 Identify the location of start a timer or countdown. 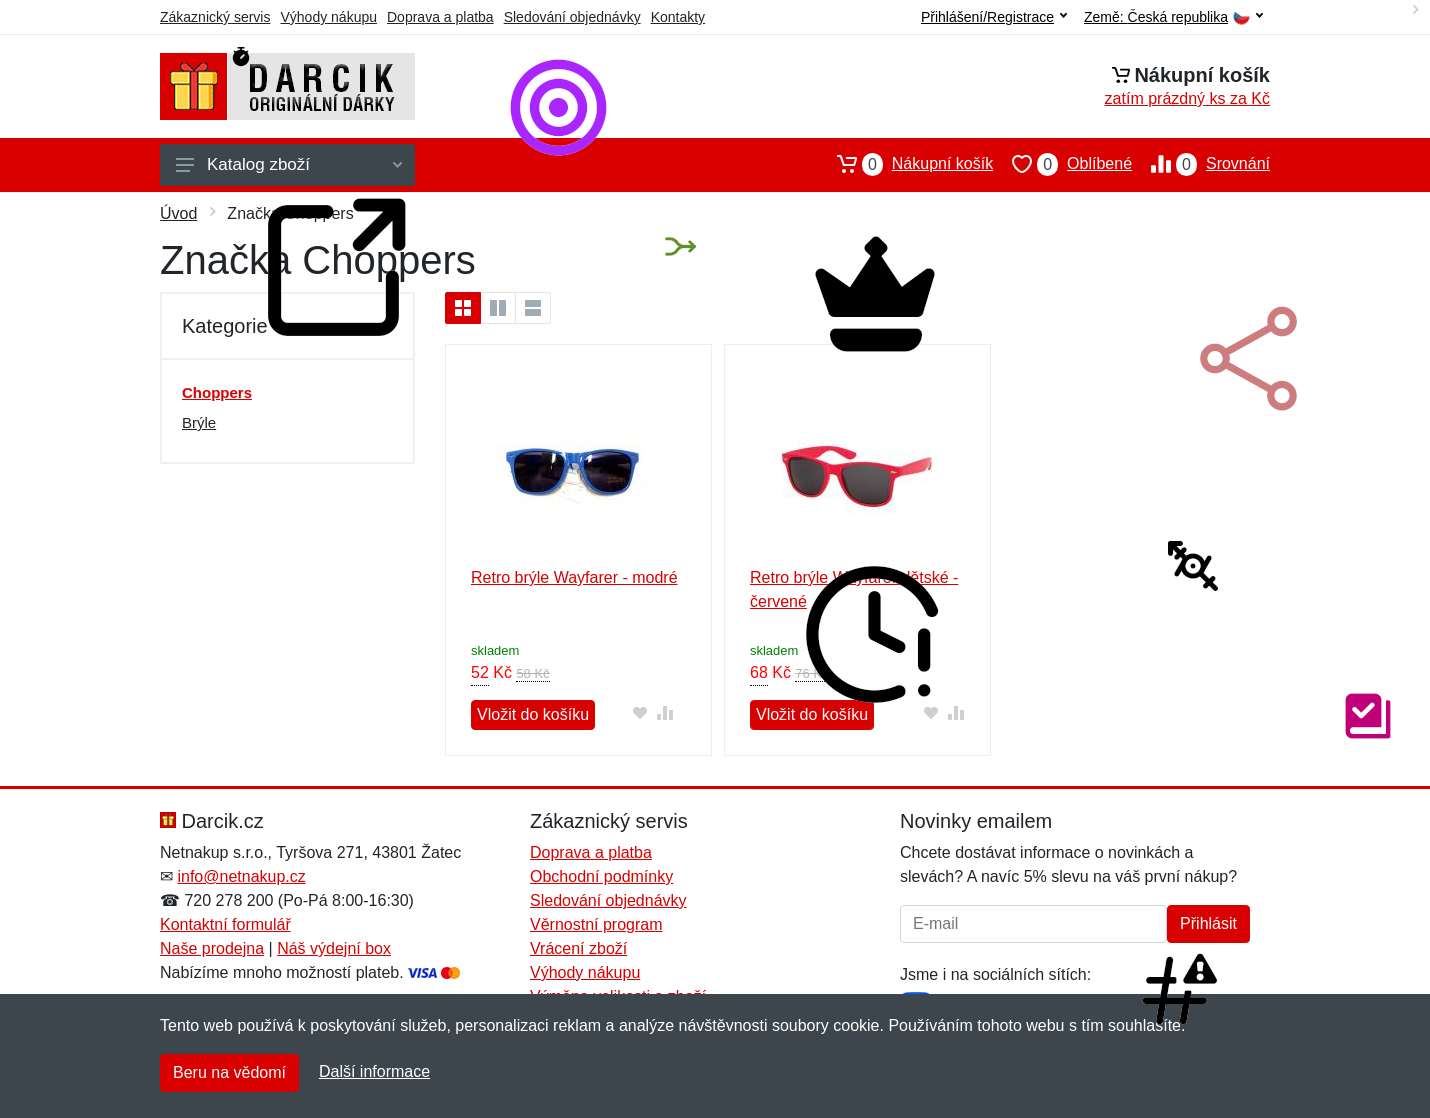
(241, 57).